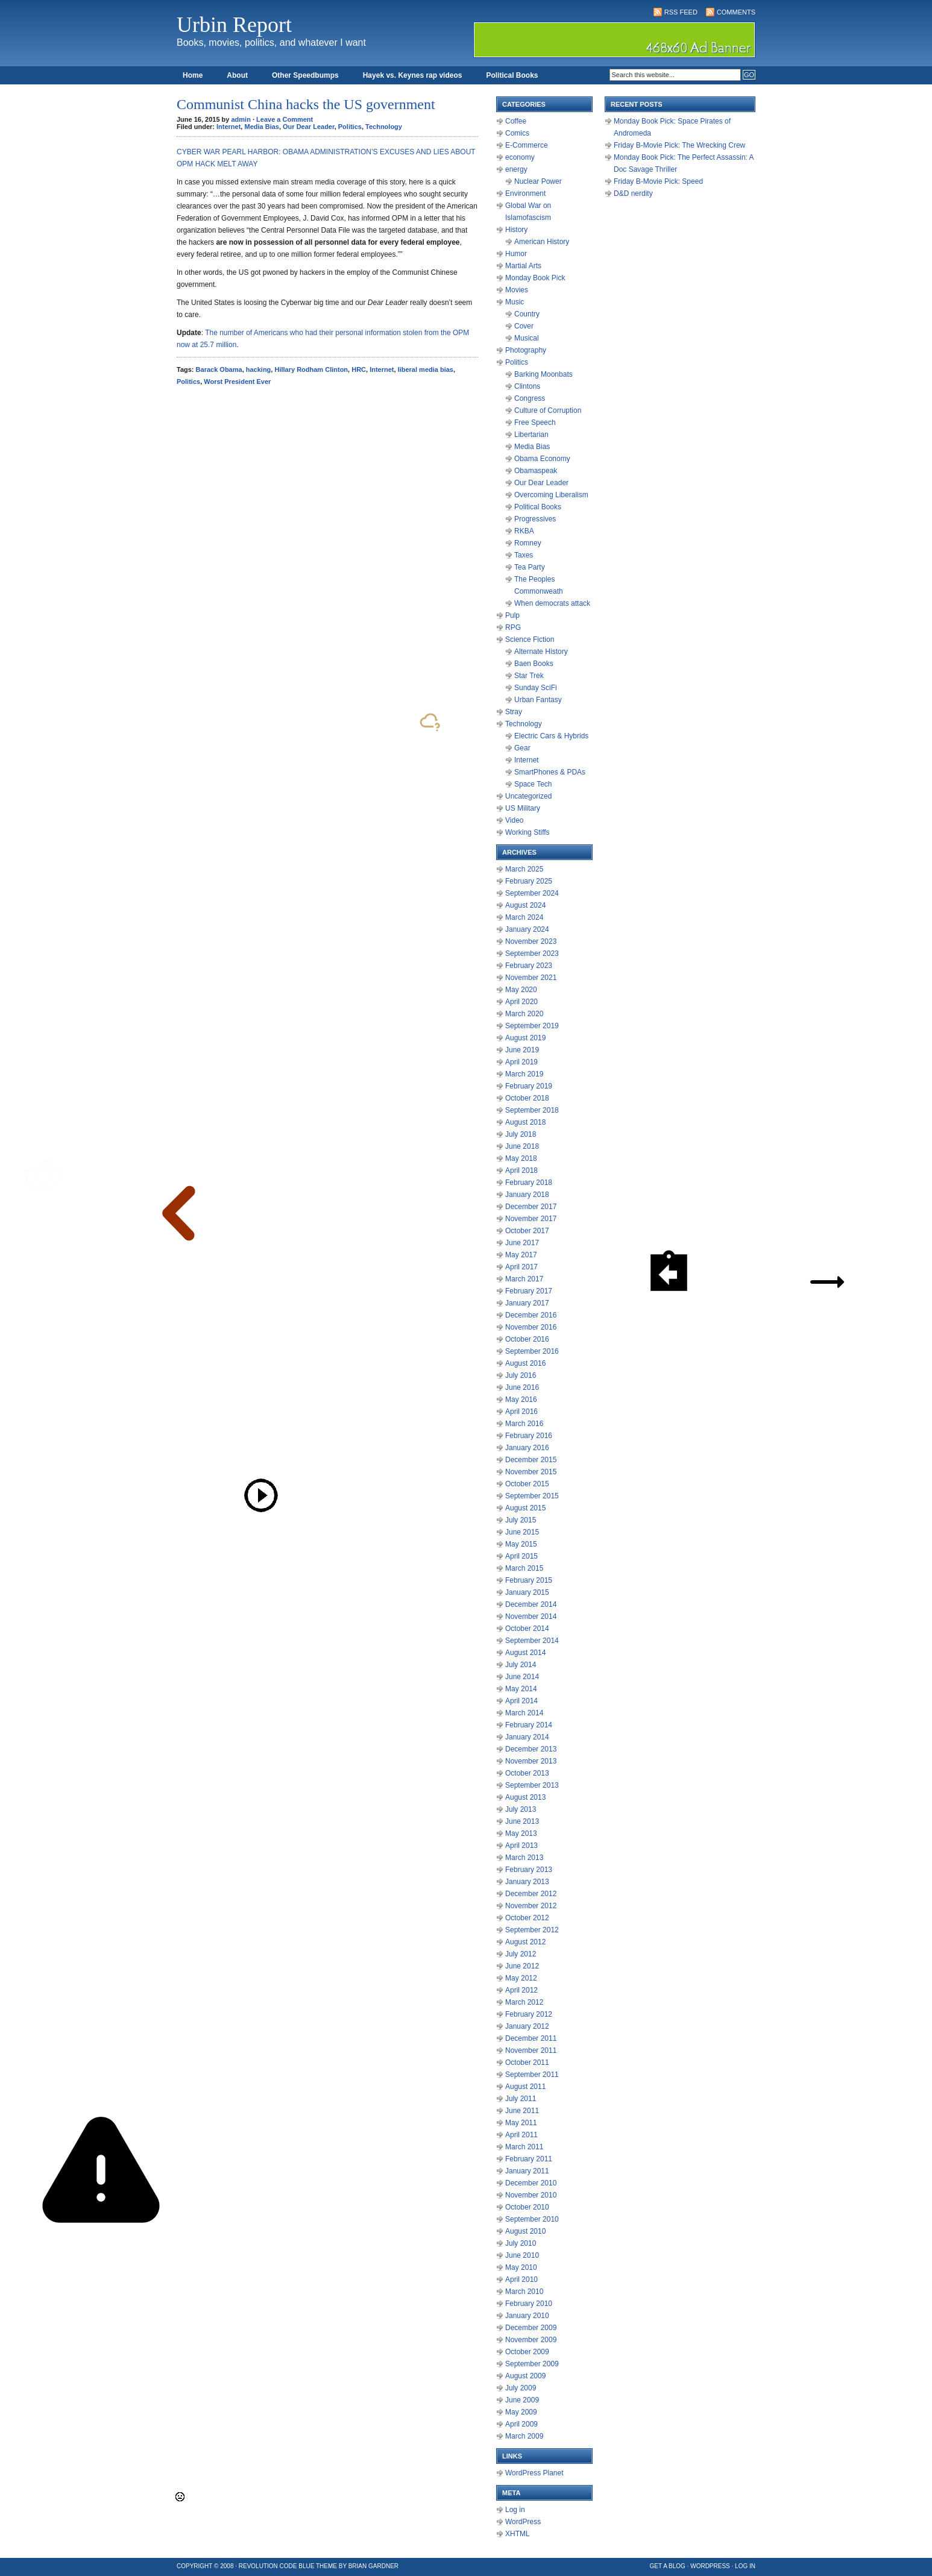 The height and width of the screenshot is (2576, 932). Describe the element at coordinates (181, 1213) in the screenshot. I see `go back to the previous screen` at that location.